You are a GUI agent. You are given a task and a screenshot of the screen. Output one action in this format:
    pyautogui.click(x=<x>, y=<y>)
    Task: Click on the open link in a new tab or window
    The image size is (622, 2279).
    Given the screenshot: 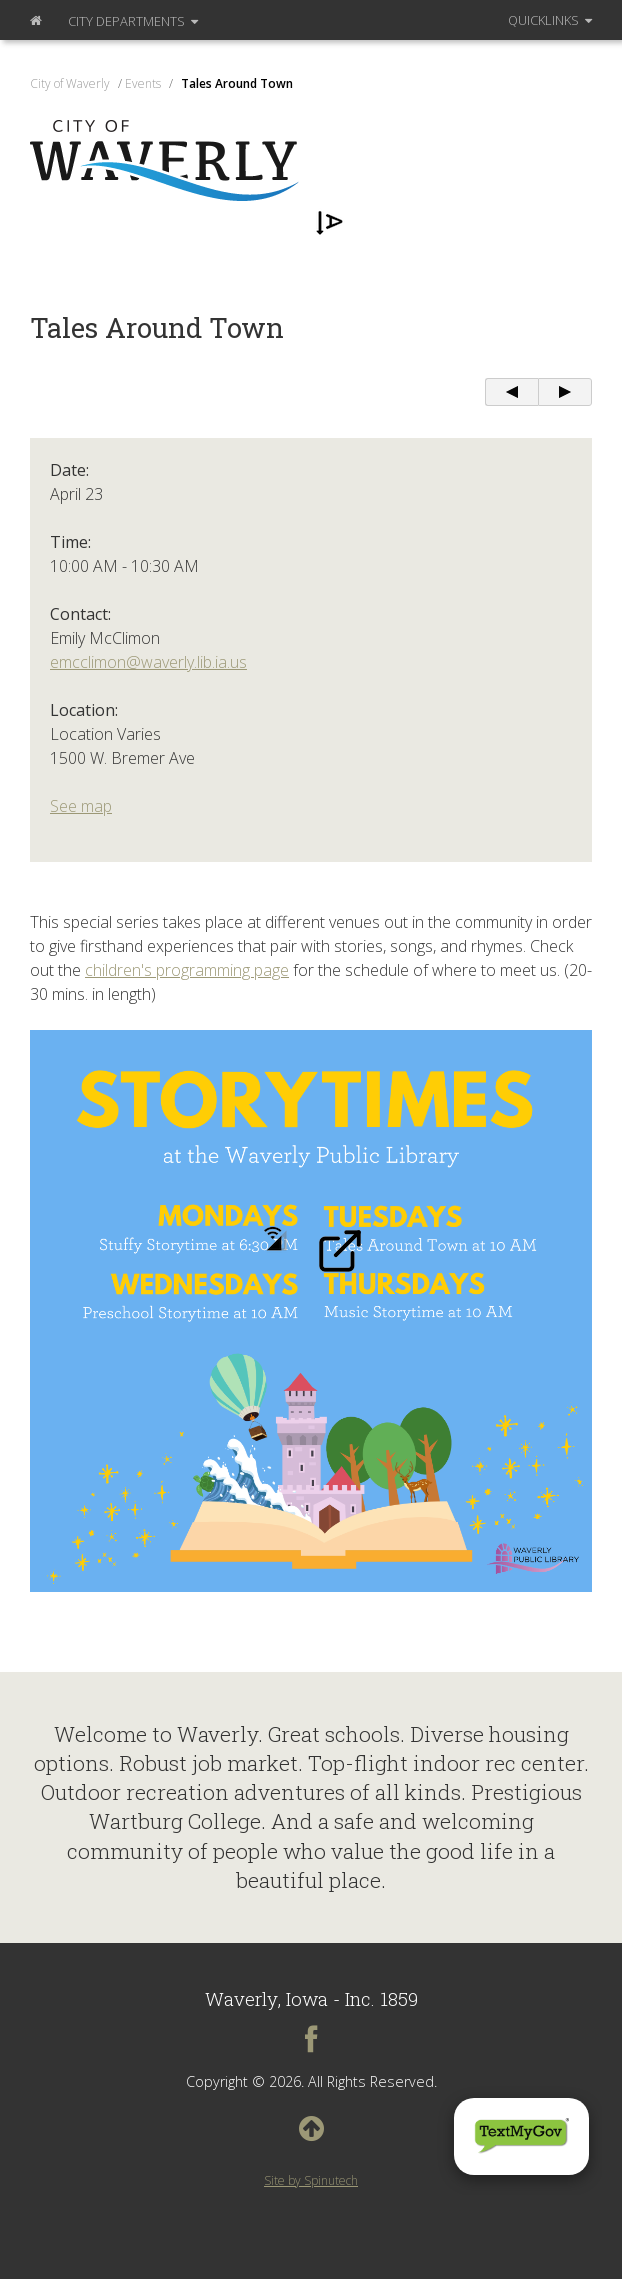 What is the action you would take?
    pyautogui.click(x=340, y=1251)
    